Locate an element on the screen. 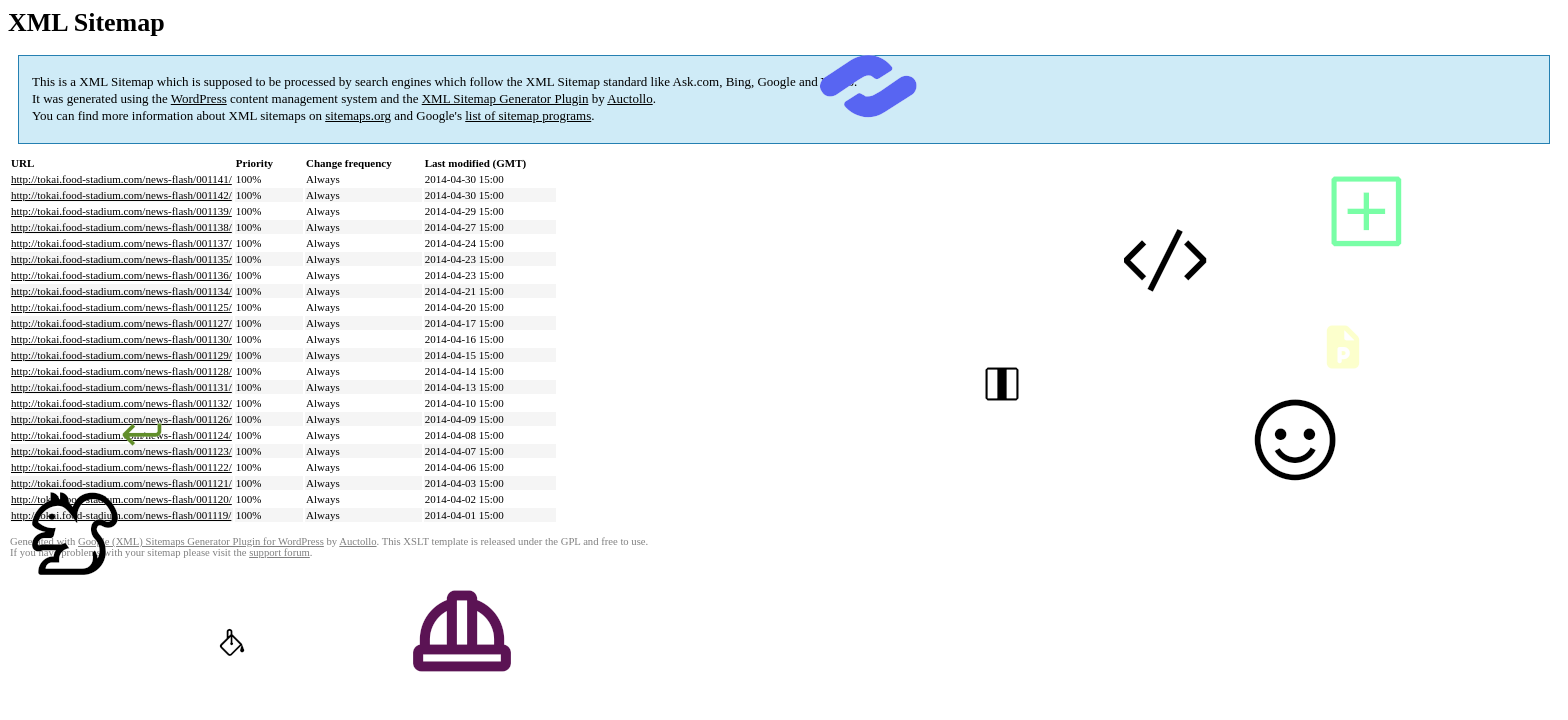 This screenshot has height=720, width=1568. add a new file or item is located at coordinates (1369, 214).